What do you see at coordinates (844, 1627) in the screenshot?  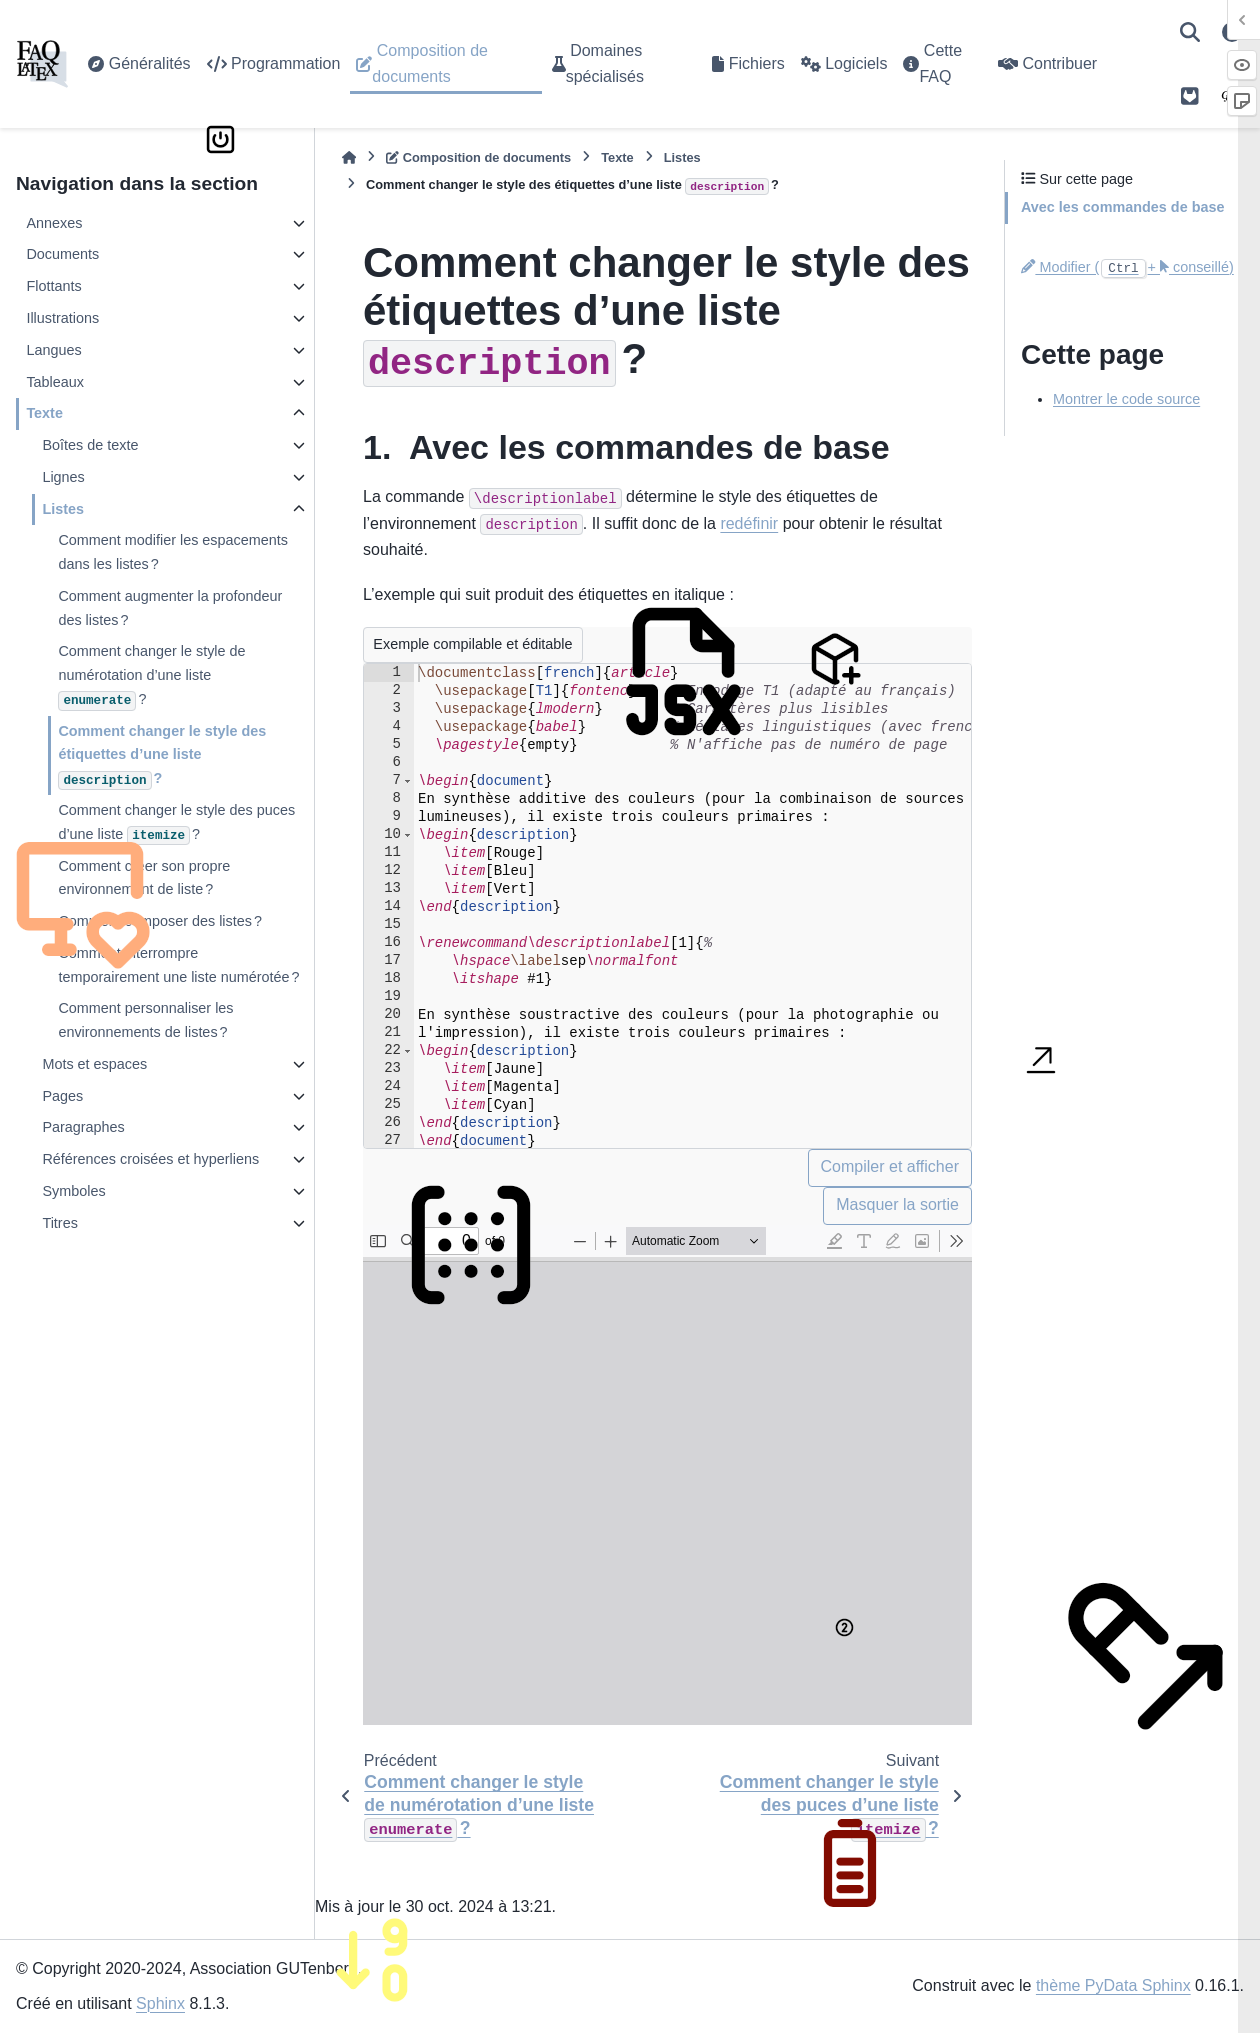 I see `indicates step two in a multi-step process` at bounding box center [844, 1627].